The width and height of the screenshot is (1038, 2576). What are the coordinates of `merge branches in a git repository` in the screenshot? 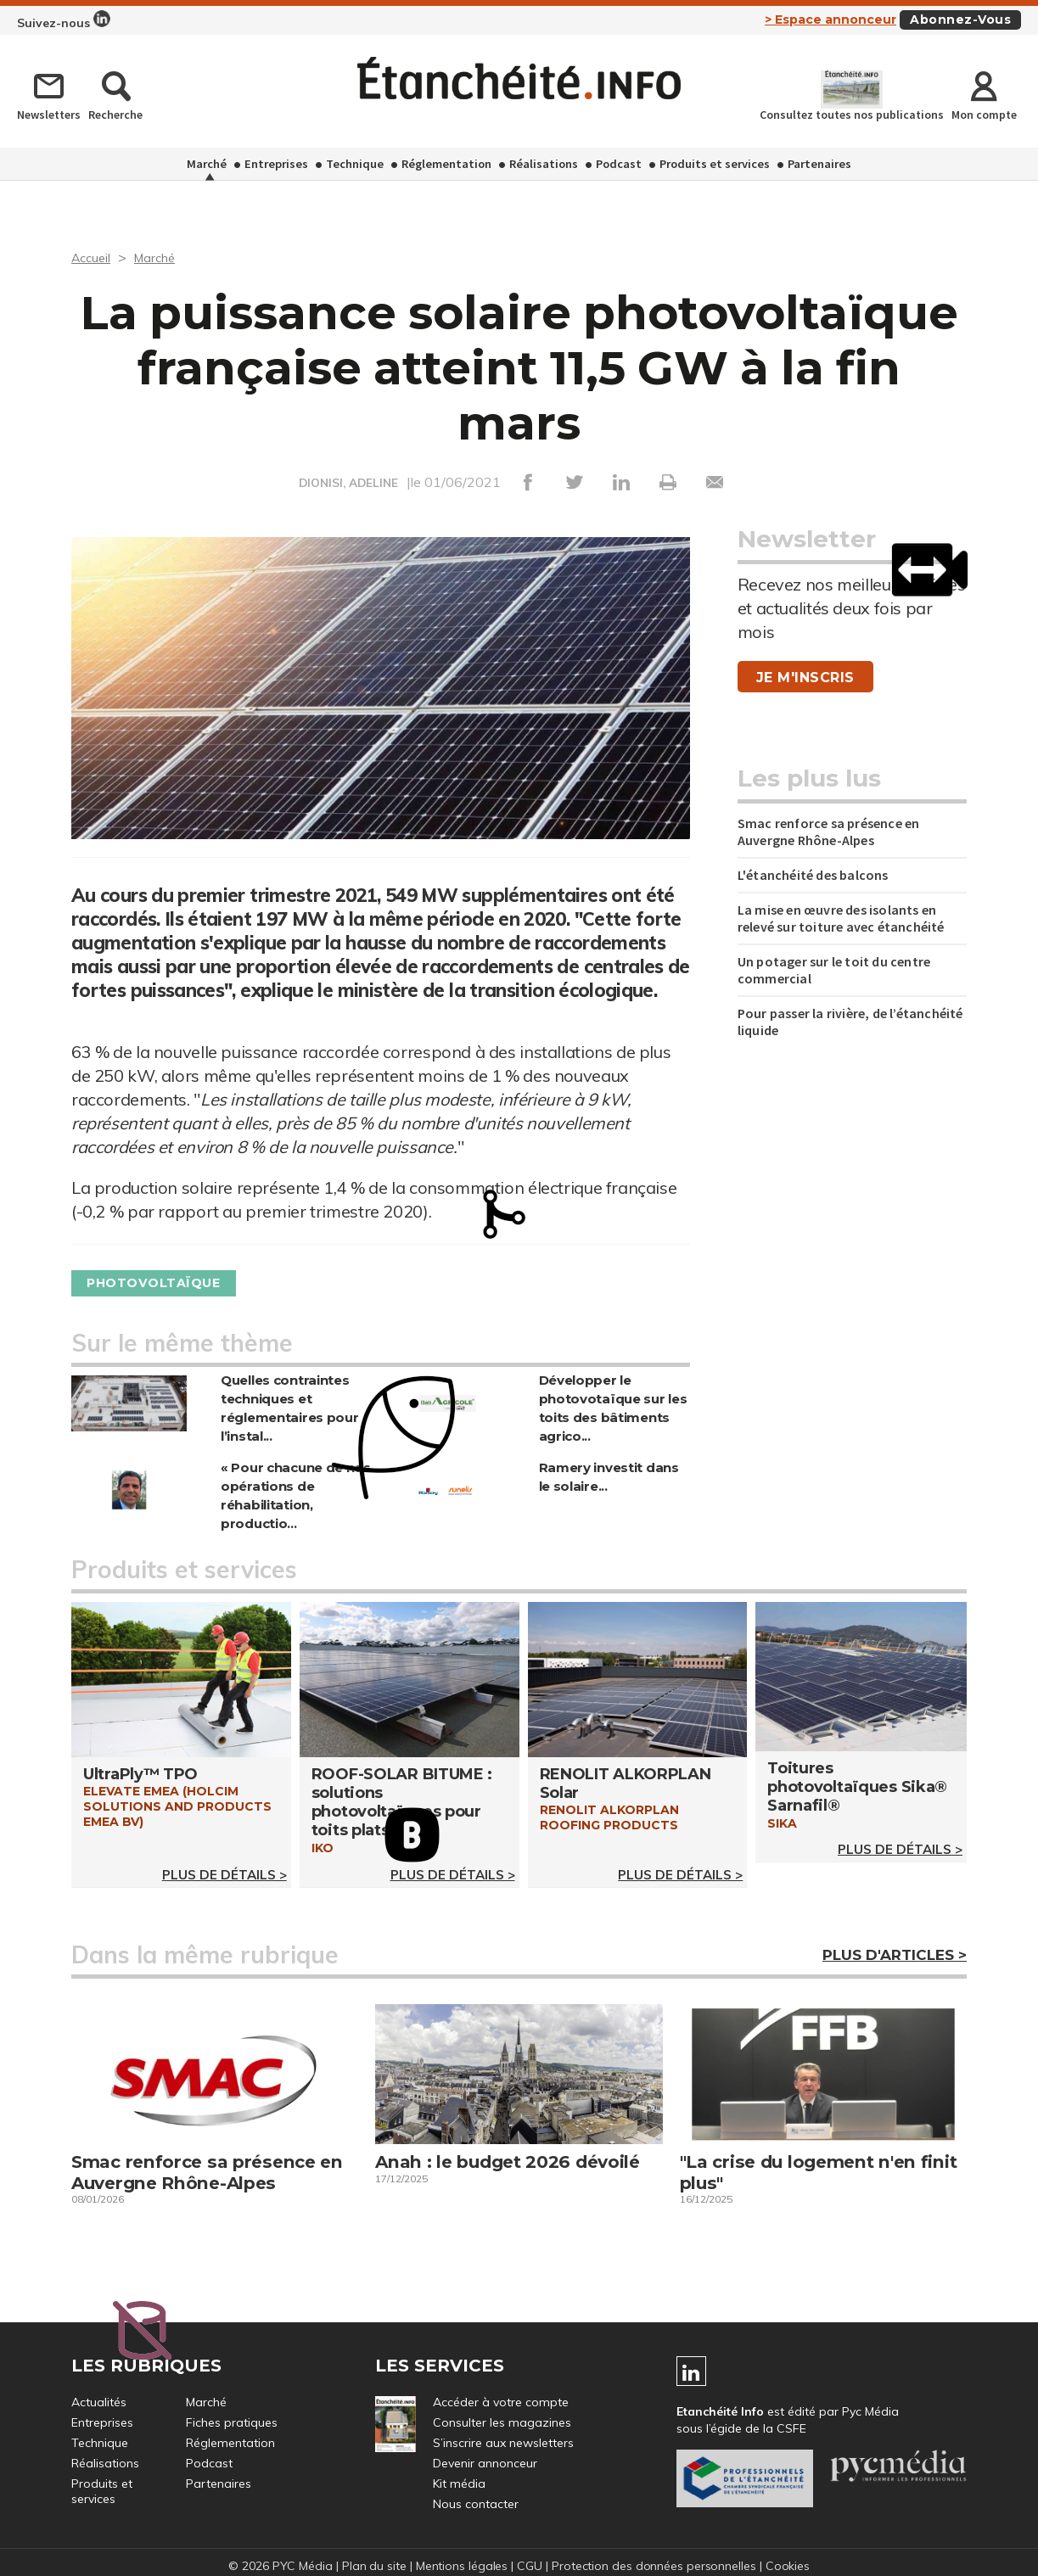 It's located at (504, 1214).